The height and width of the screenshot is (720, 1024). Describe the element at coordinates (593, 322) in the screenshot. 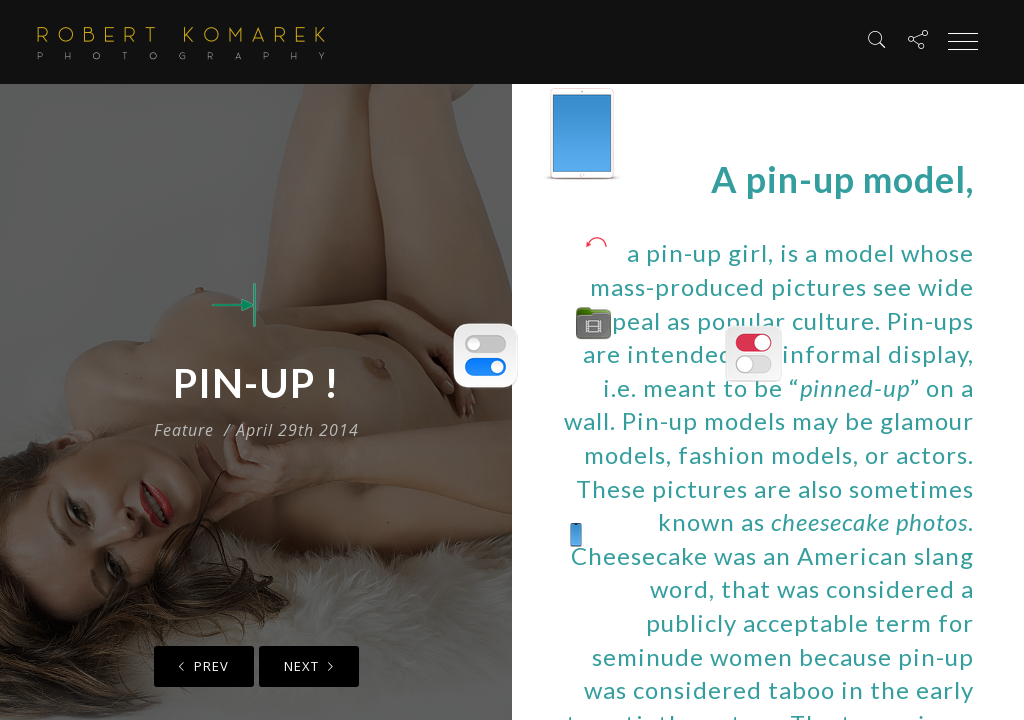

I see `open your videos folder` at that location.